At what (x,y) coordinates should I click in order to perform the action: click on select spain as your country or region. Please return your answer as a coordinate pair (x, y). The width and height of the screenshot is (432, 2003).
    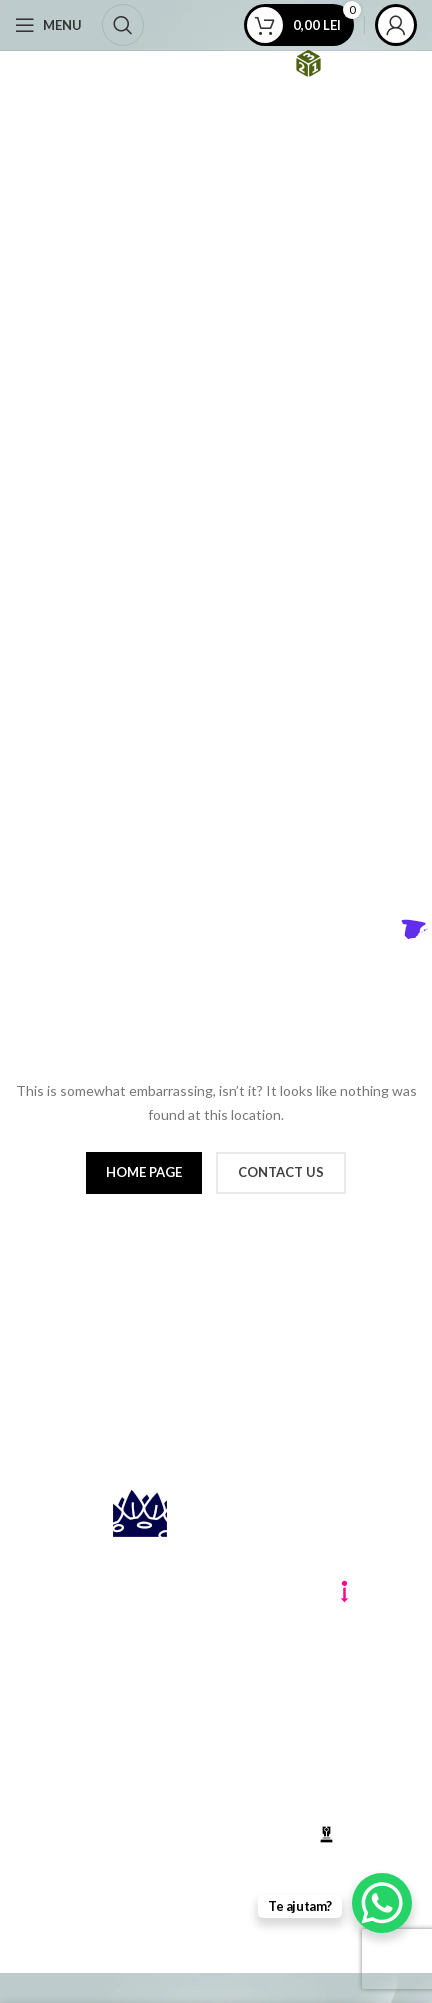
    Looking at the image, I should click on (414, 929).